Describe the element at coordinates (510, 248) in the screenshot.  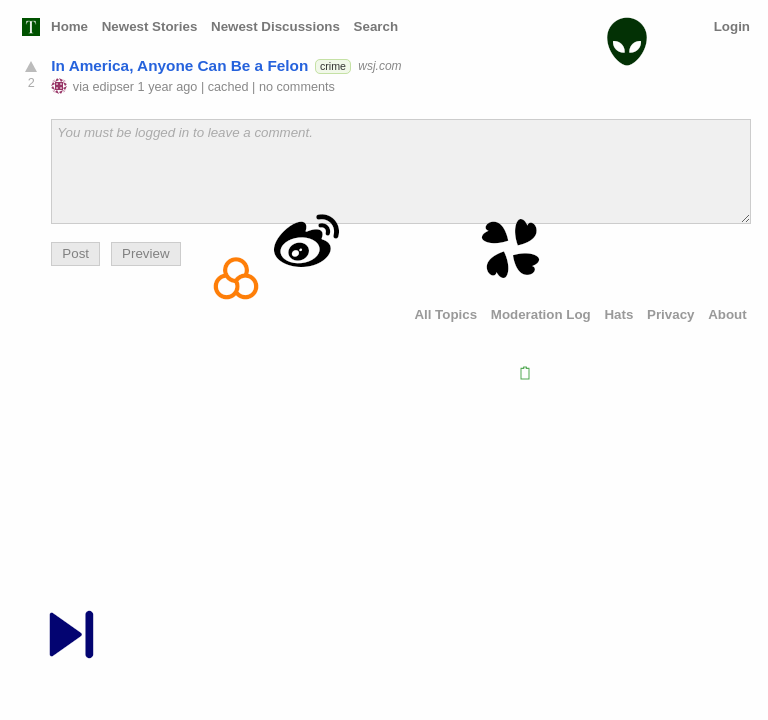
I see `4chan logo` at that location.